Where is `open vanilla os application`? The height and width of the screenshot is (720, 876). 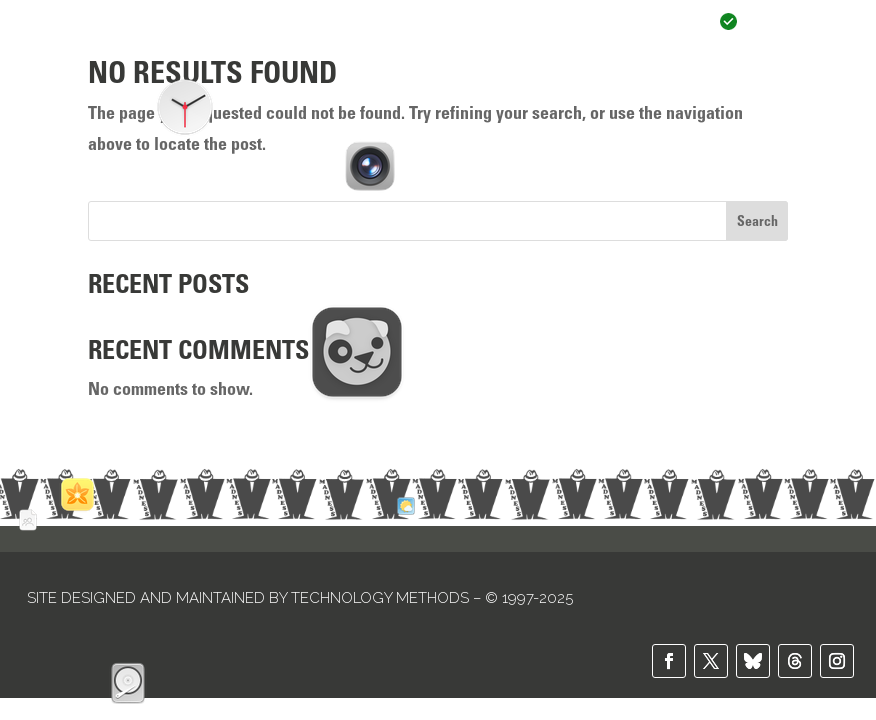
open vanilla os application is located at coordinates (77, 494).